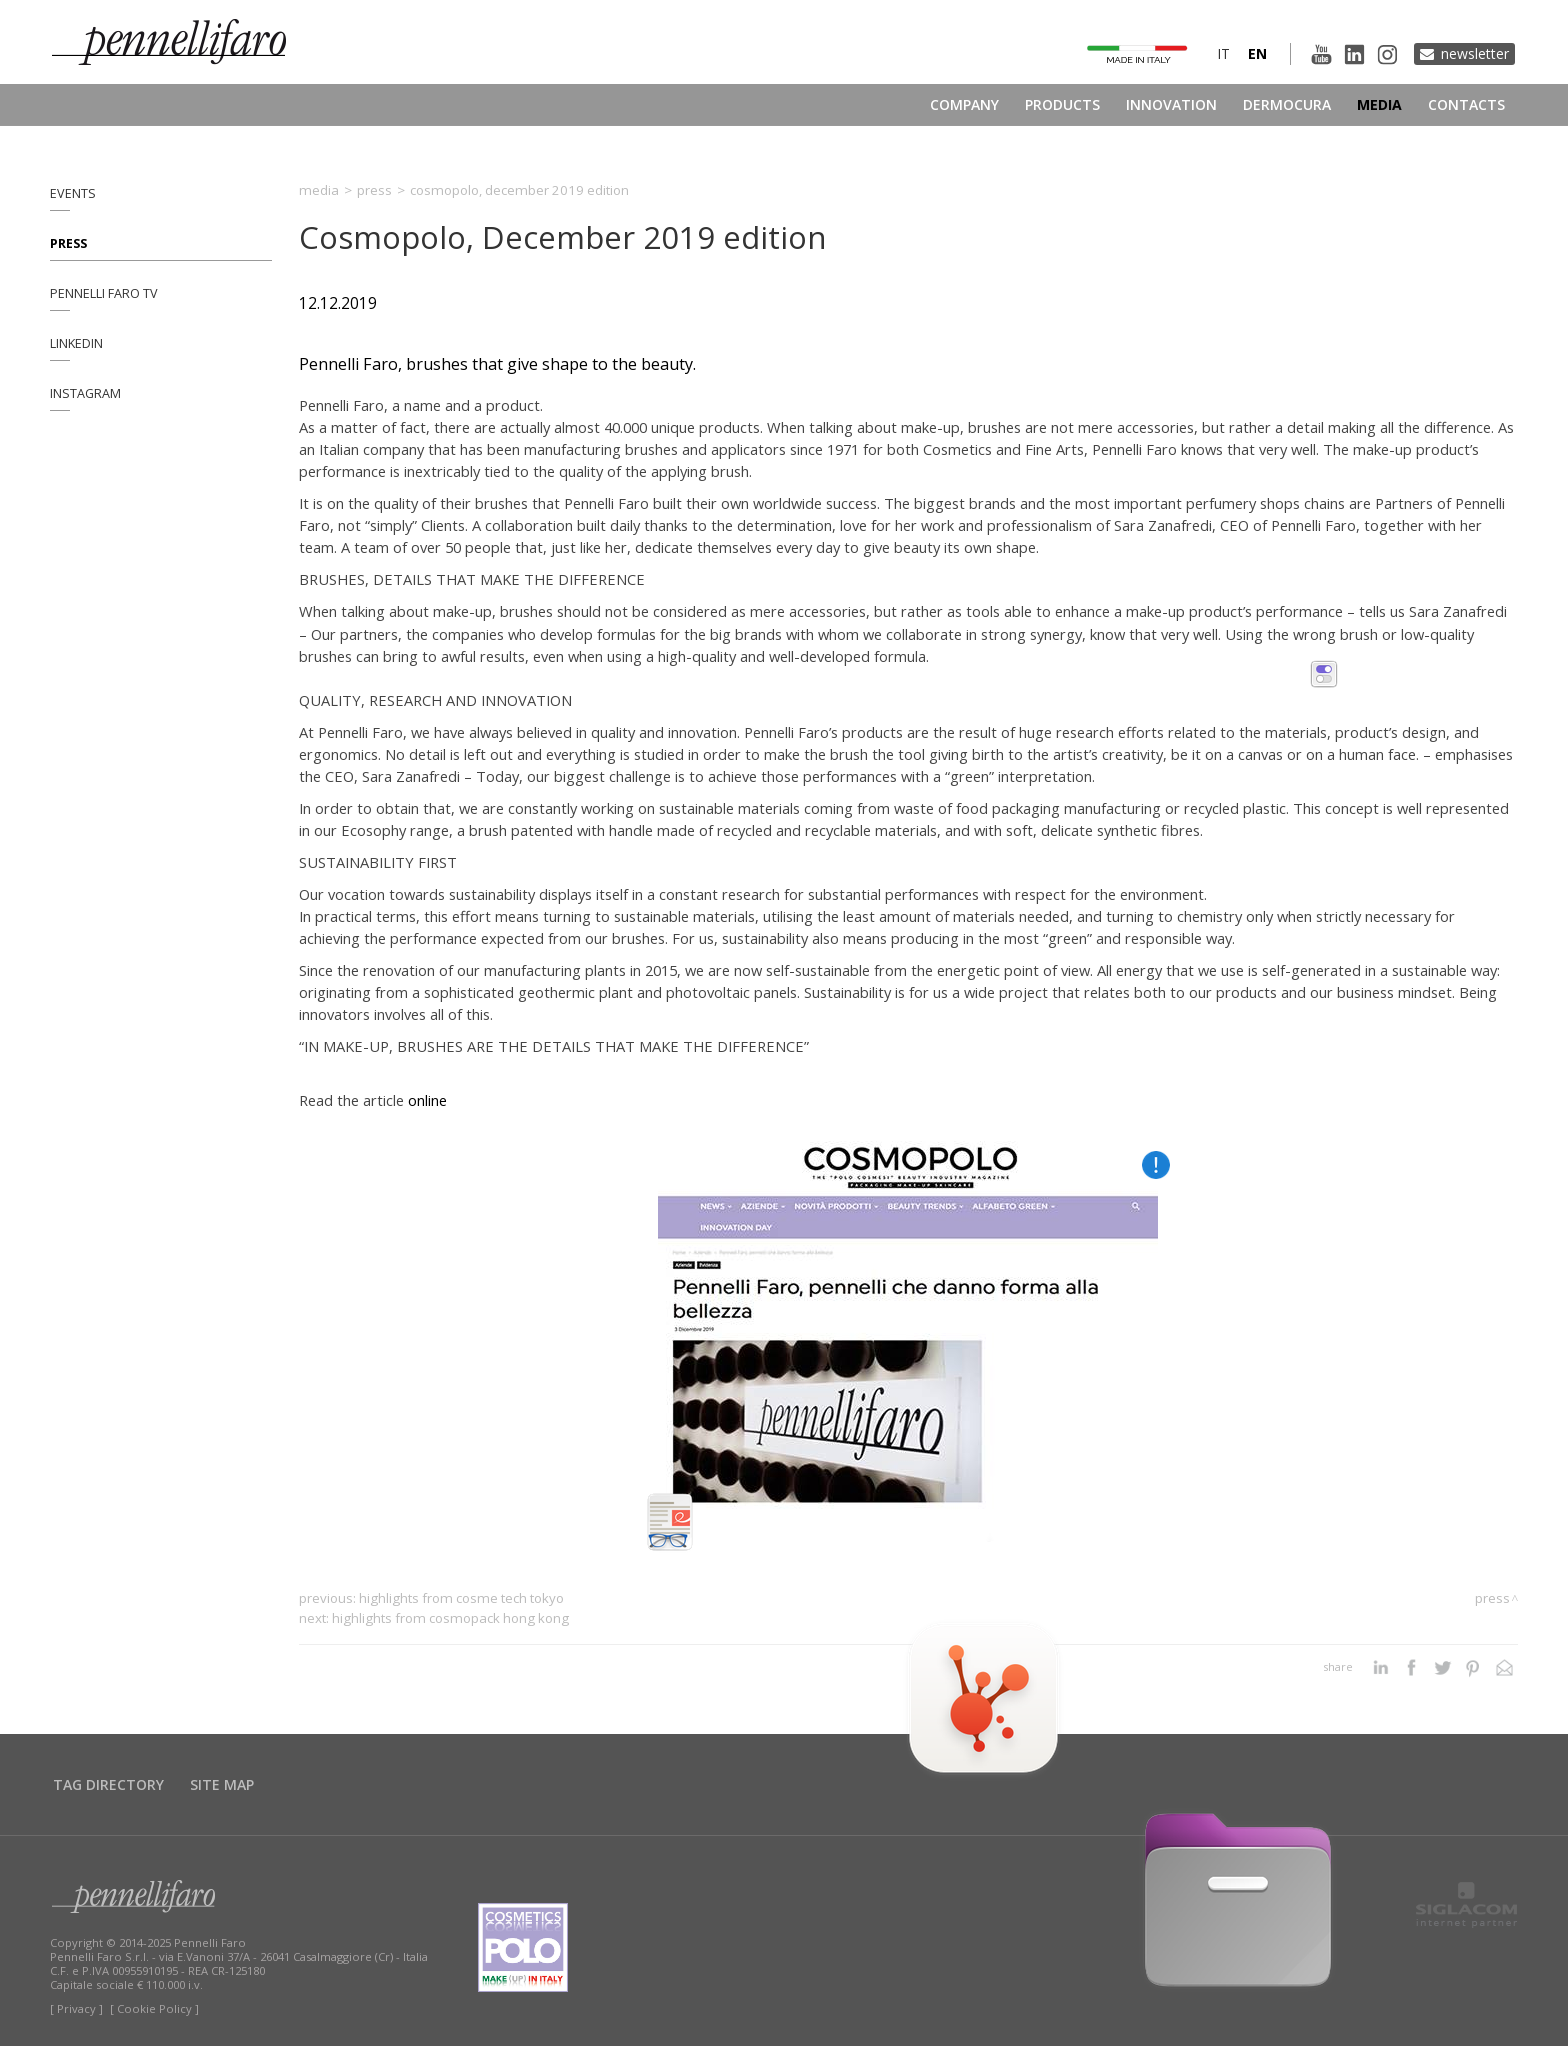 The height and width of the screenshot is (2046, 1568). I want to click on open evince document viewer, so click(670, 1522).